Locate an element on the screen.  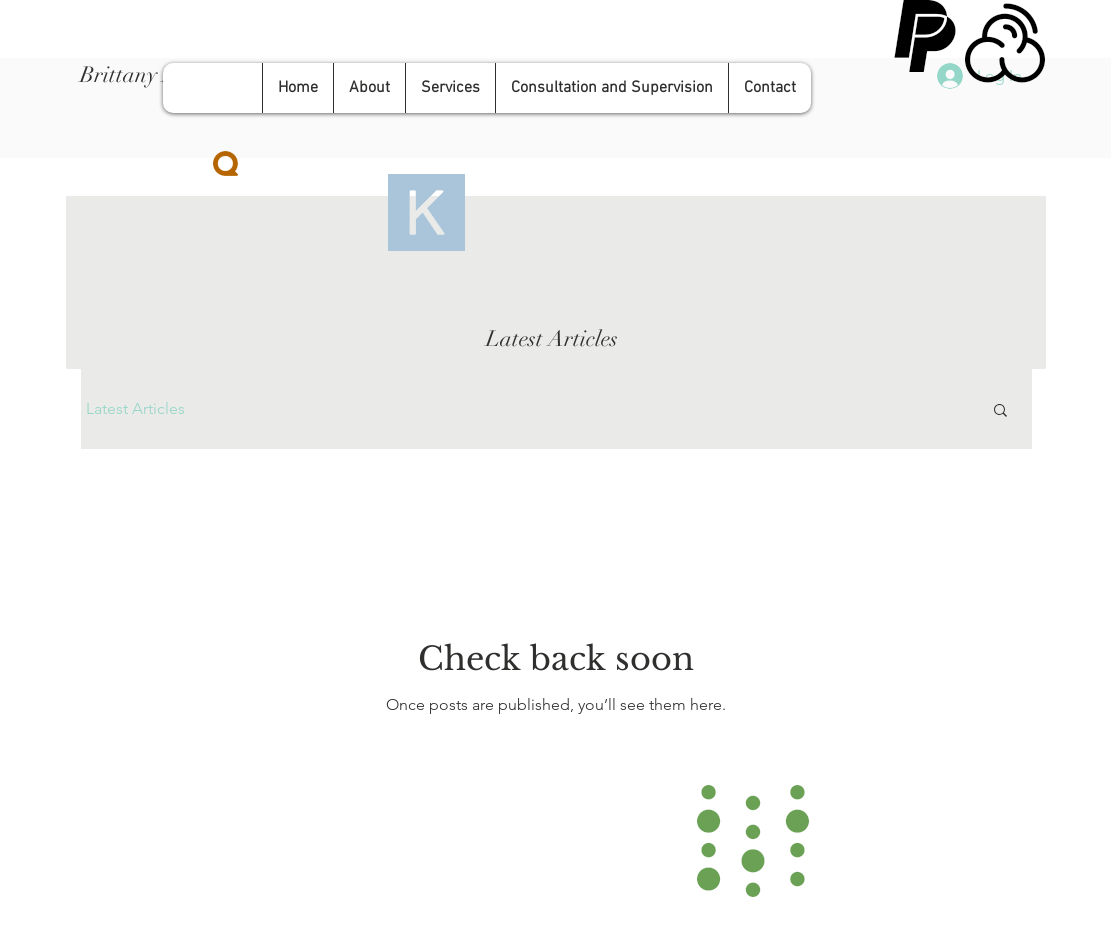
Keras deep learning framework logo is located at coordinates (426, 212).